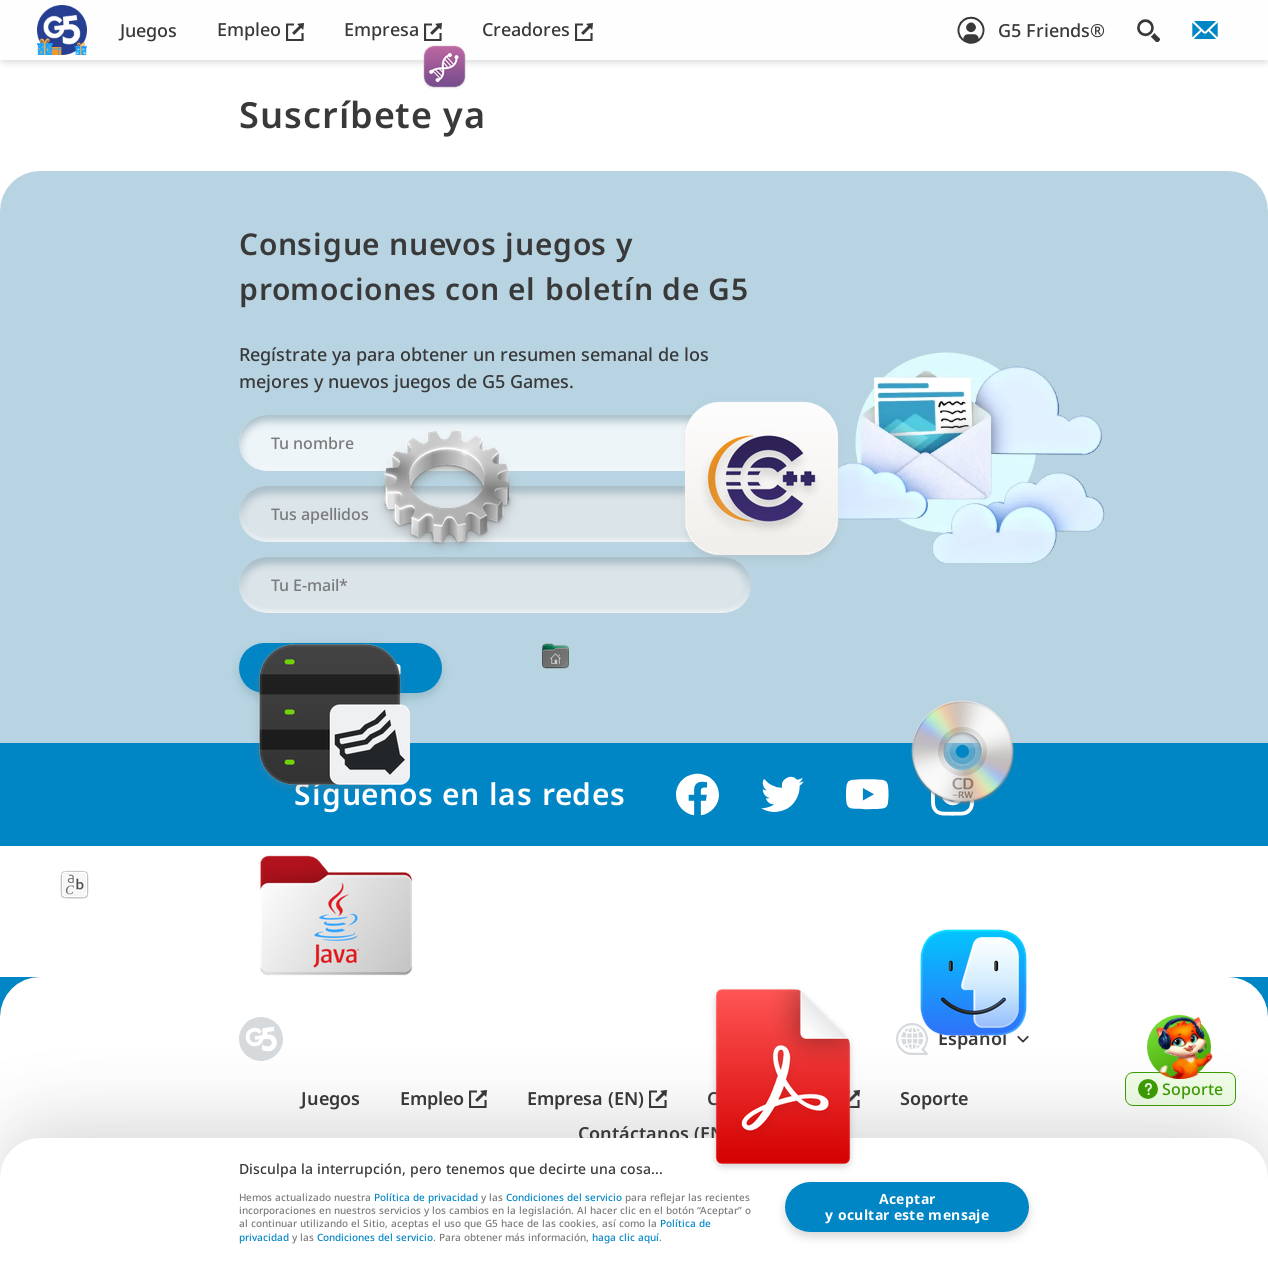 This screenshot has width=1268, height=1269. What do you see at coordinates (74, 884) in the screenshot?
I see `access font and typography settings` at bounding box center [74, 884].